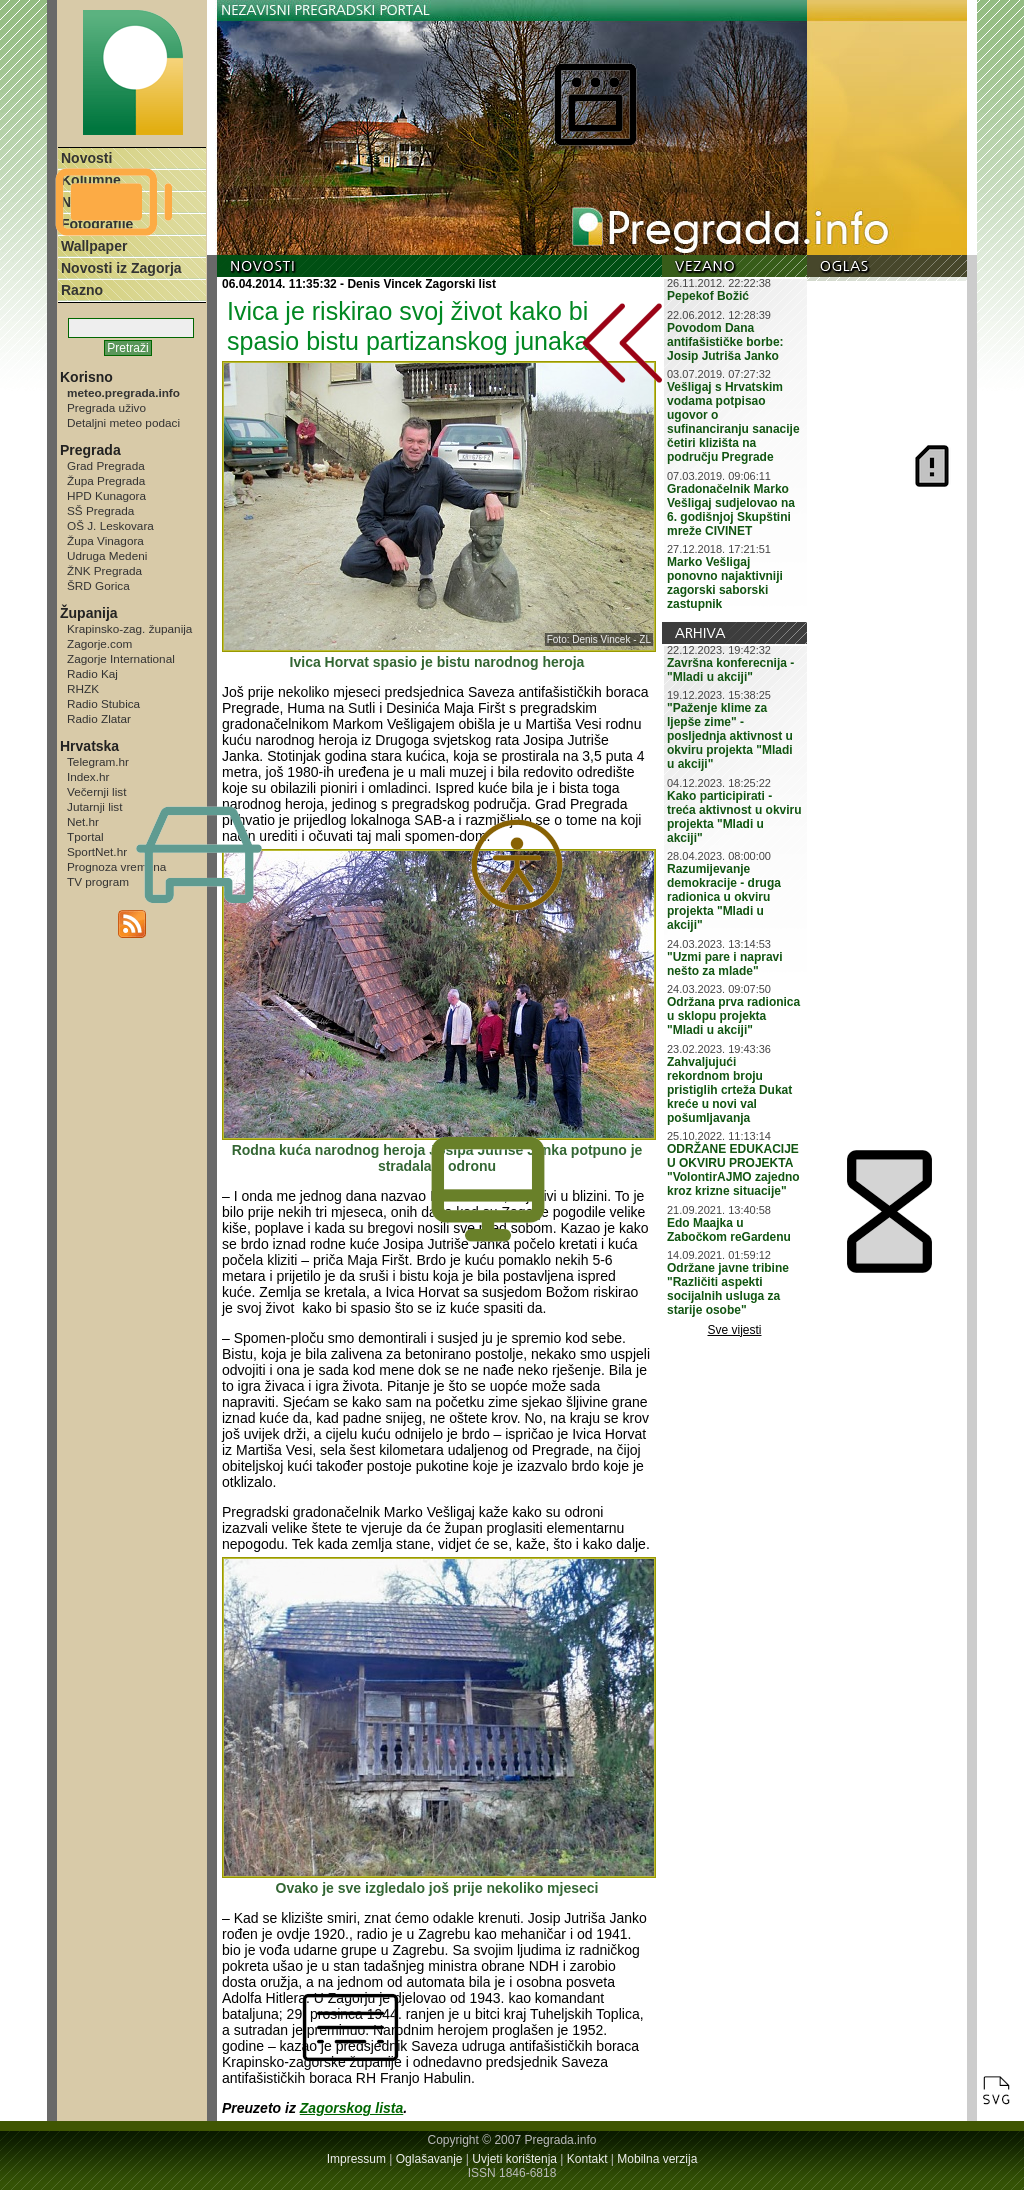 The width and height of the screenshot is (1024, 2190). What do you see at coordinates (932, 466) in the screenshot?
I see `sd card storage warning or error` at bounding box center [932, 466].